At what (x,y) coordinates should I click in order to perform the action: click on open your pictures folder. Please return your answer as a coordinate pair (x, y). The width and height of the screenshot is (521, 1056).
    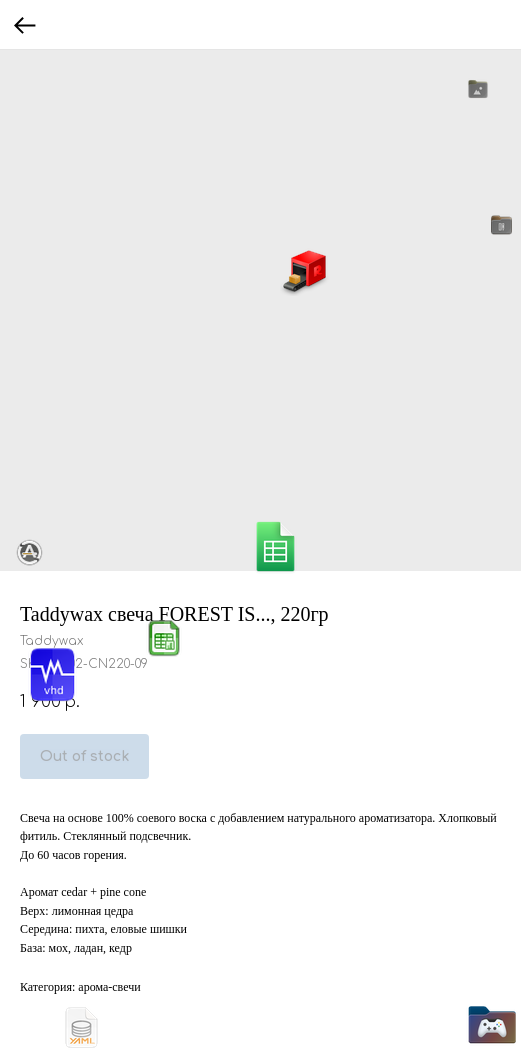
    Looking at the image, I should click on (478, 89).